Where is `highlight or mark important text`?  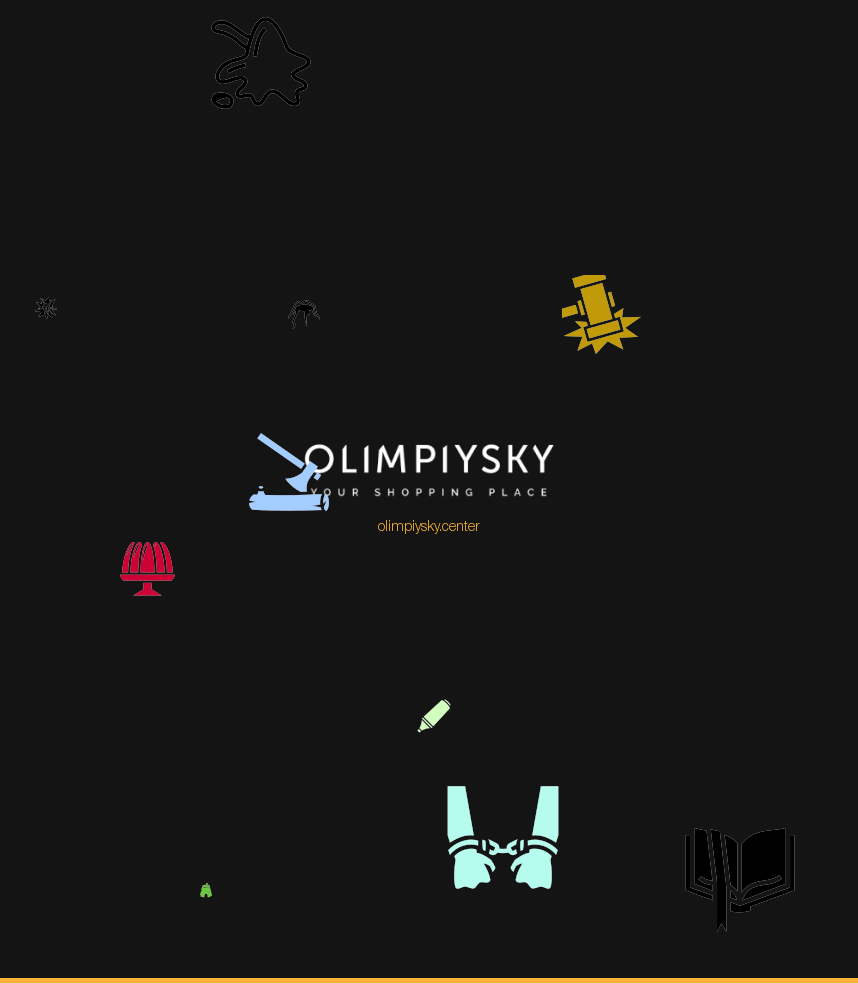 highlight or mark important text is located at coordinates (434, 716).